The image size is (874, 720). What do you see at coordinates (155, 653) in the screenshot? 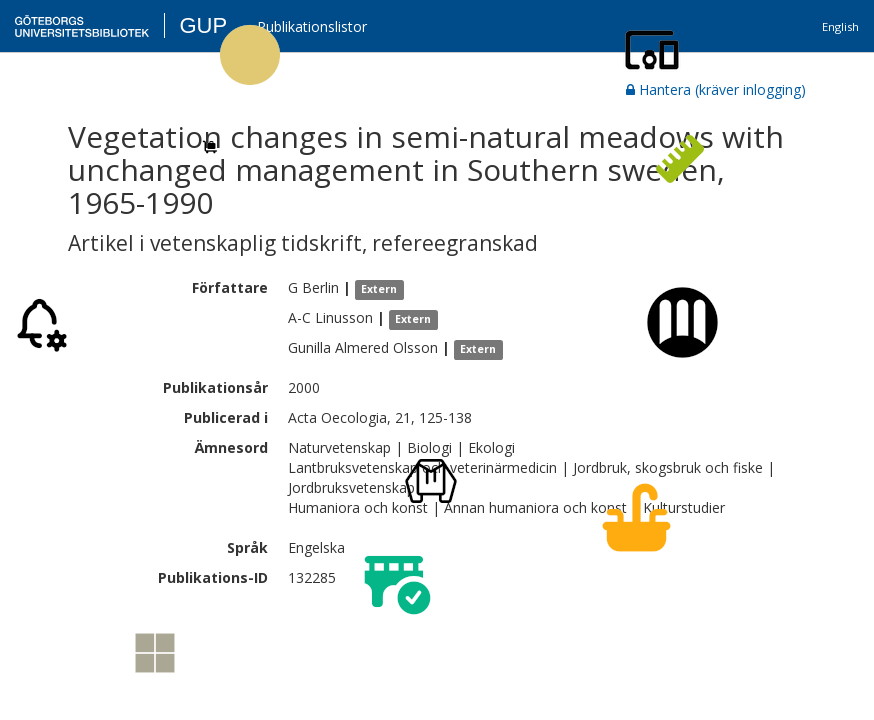
I see `microsoft brand logo` at bounding box center [155, 653].